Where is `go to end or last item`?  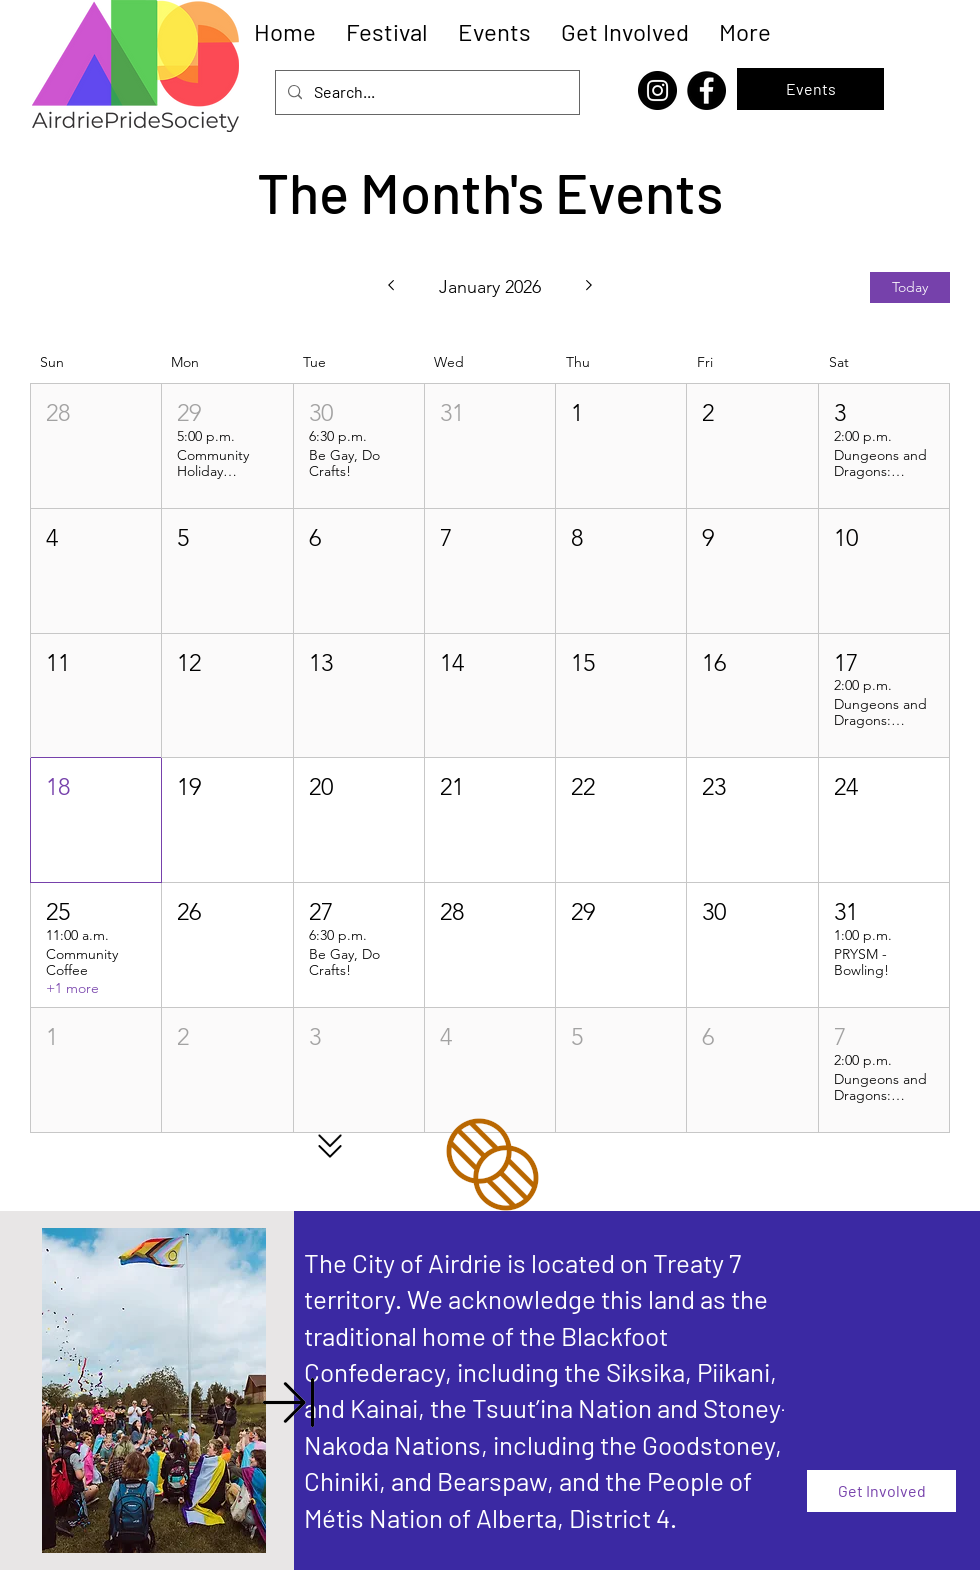
go to end or last item is located at coordinates (289, 1402).